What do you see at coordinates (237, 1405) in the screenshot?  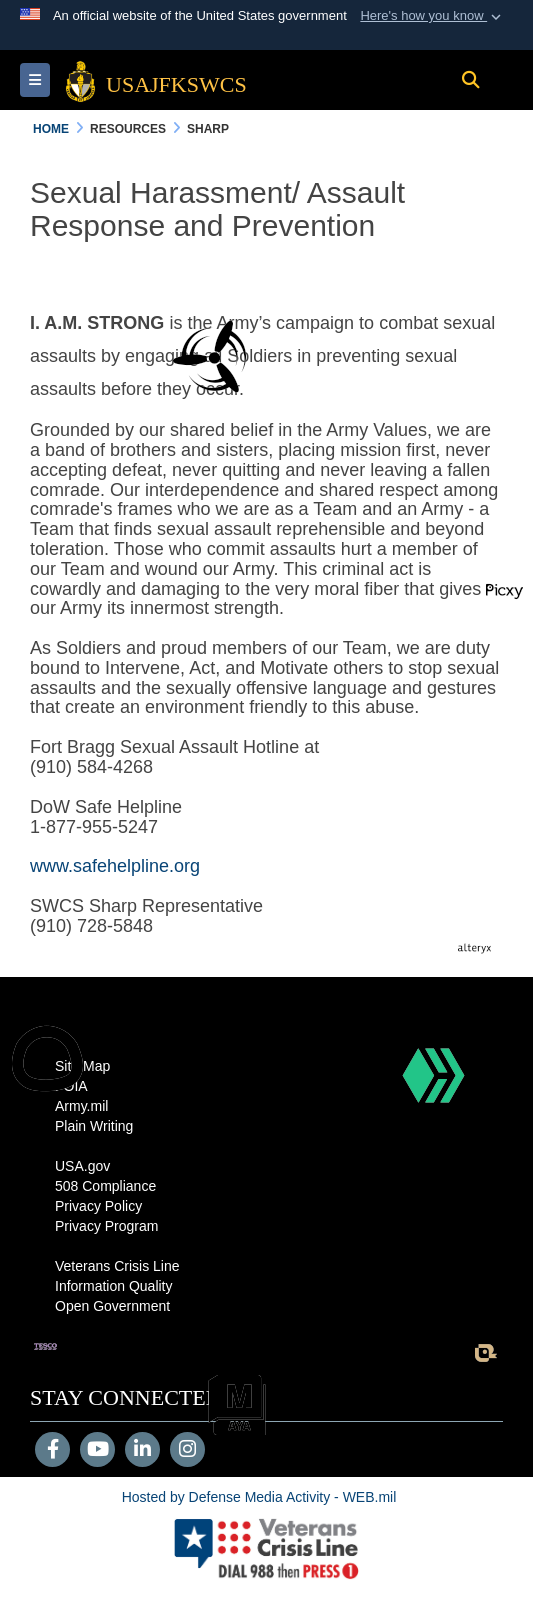 I see `open Autodesk Maya application` at bounding box center [237, 1405].